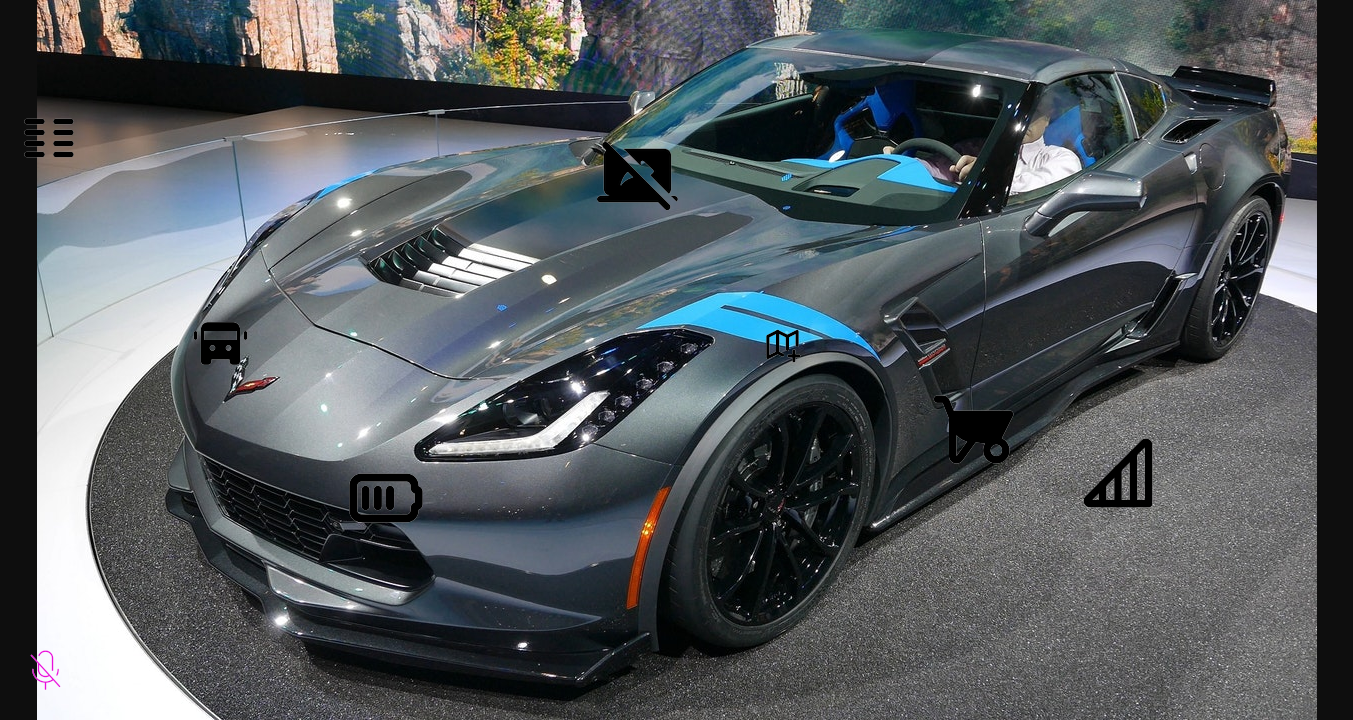  I want to click on access gardening tools or supplies, so click(975, 429).